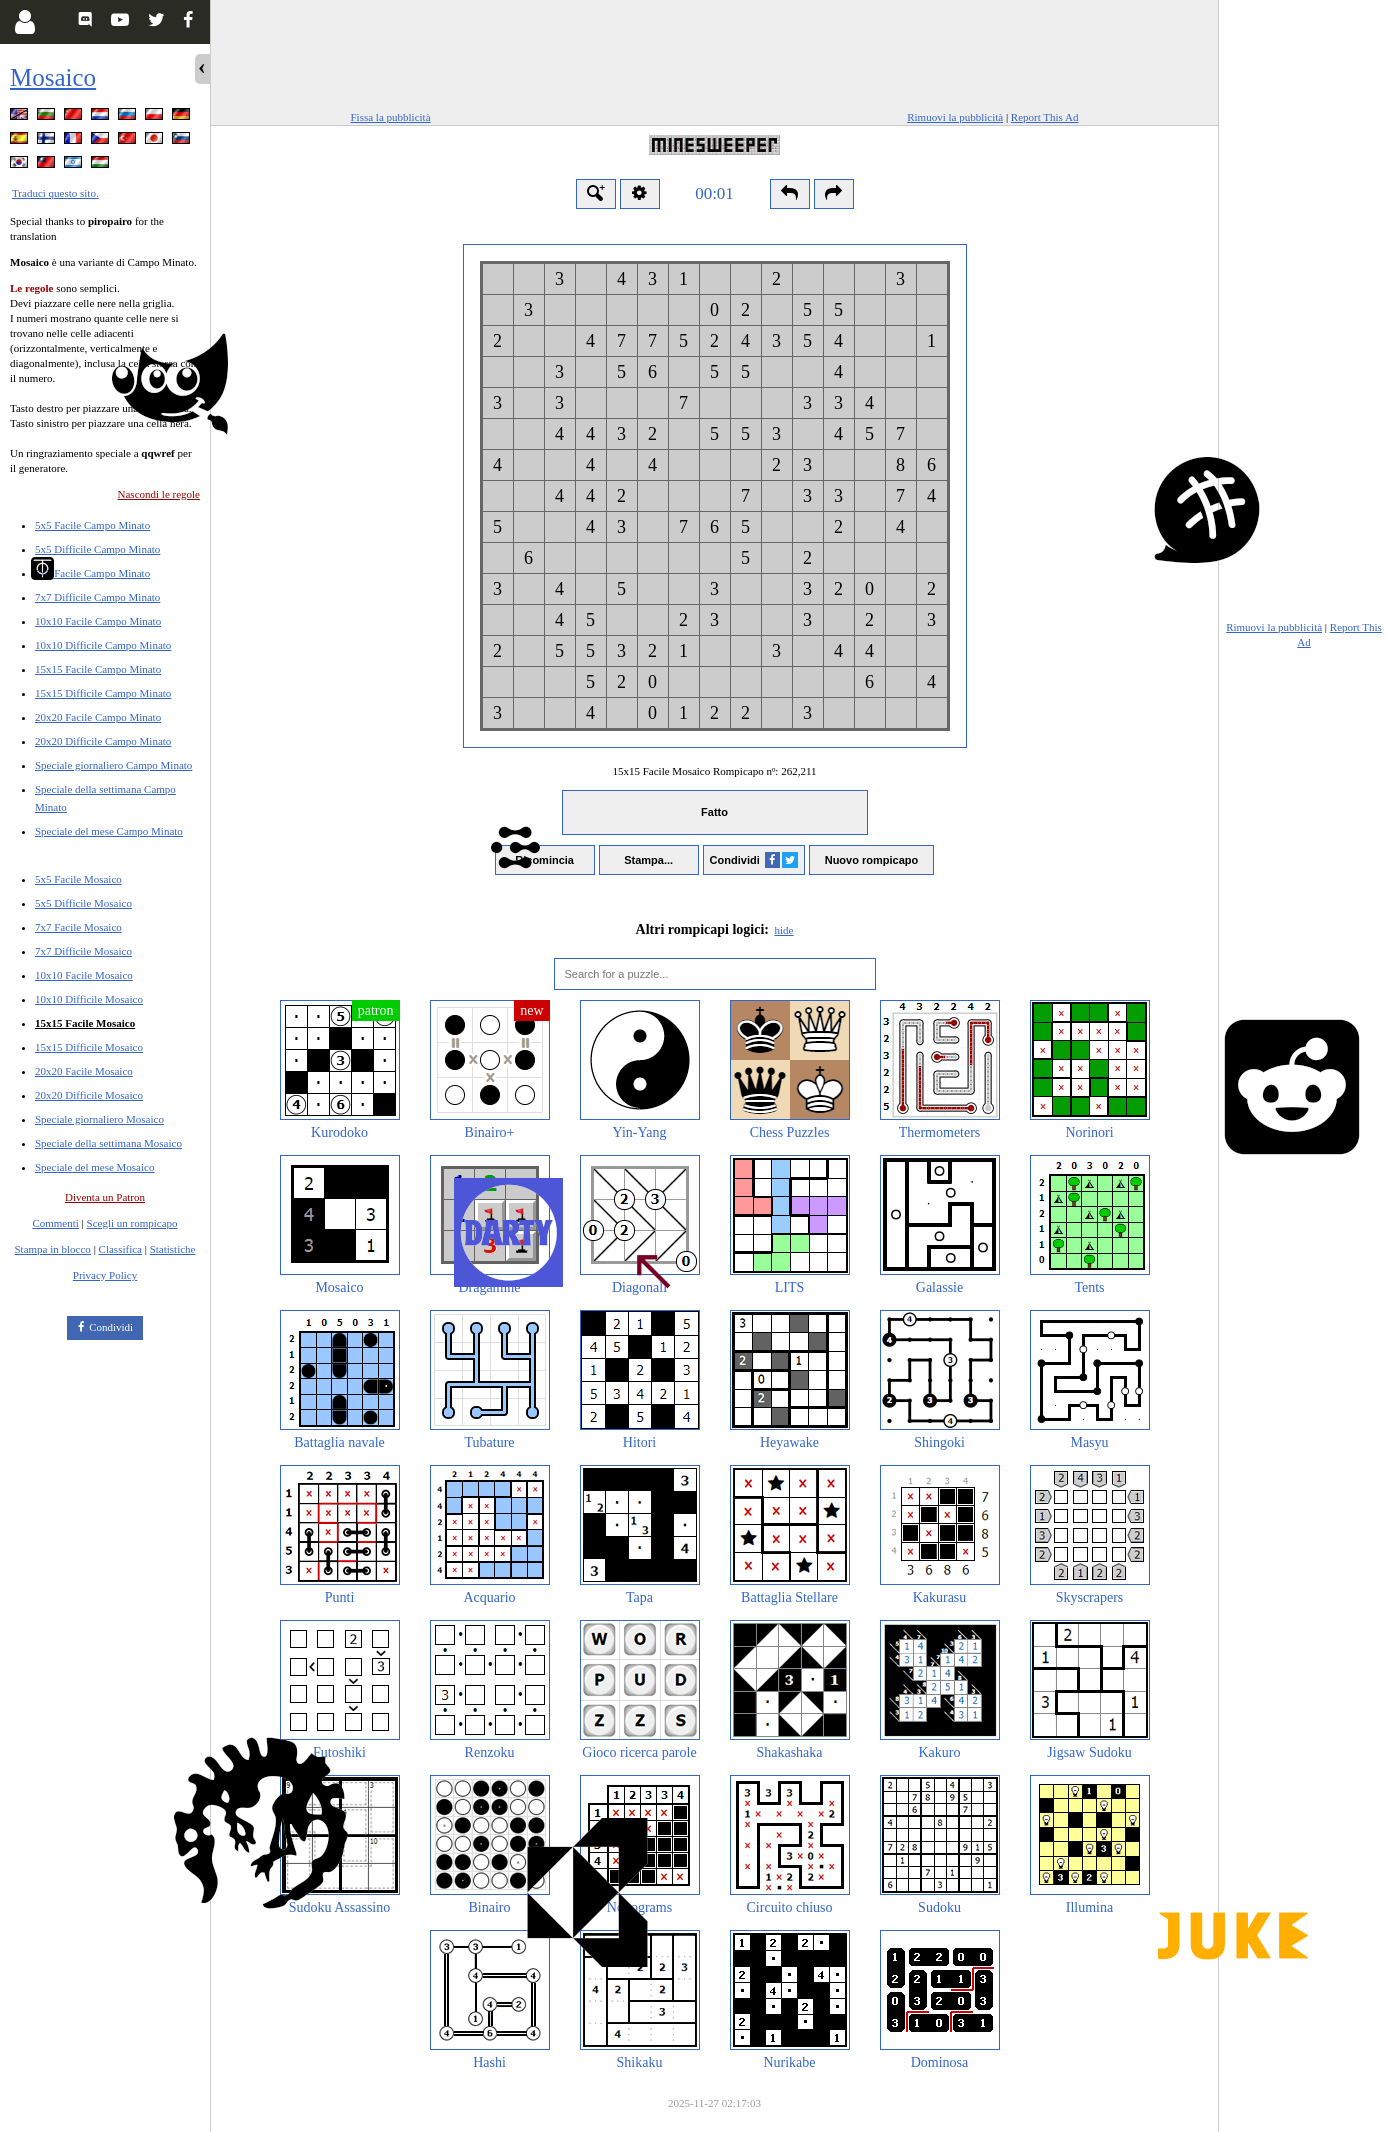  I want to click on juke music streaming service logo, so click(1233, 1936).